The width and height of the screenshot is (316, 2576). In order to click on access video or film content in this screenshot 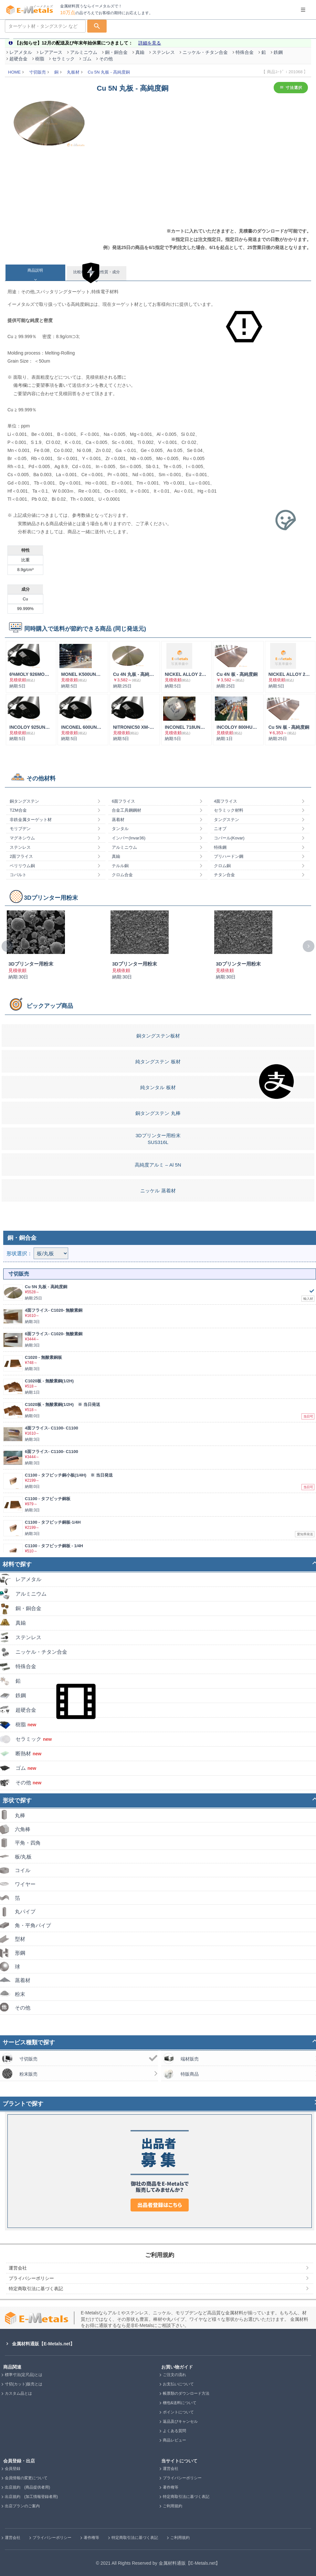, I will do `click(76, 1701)`.